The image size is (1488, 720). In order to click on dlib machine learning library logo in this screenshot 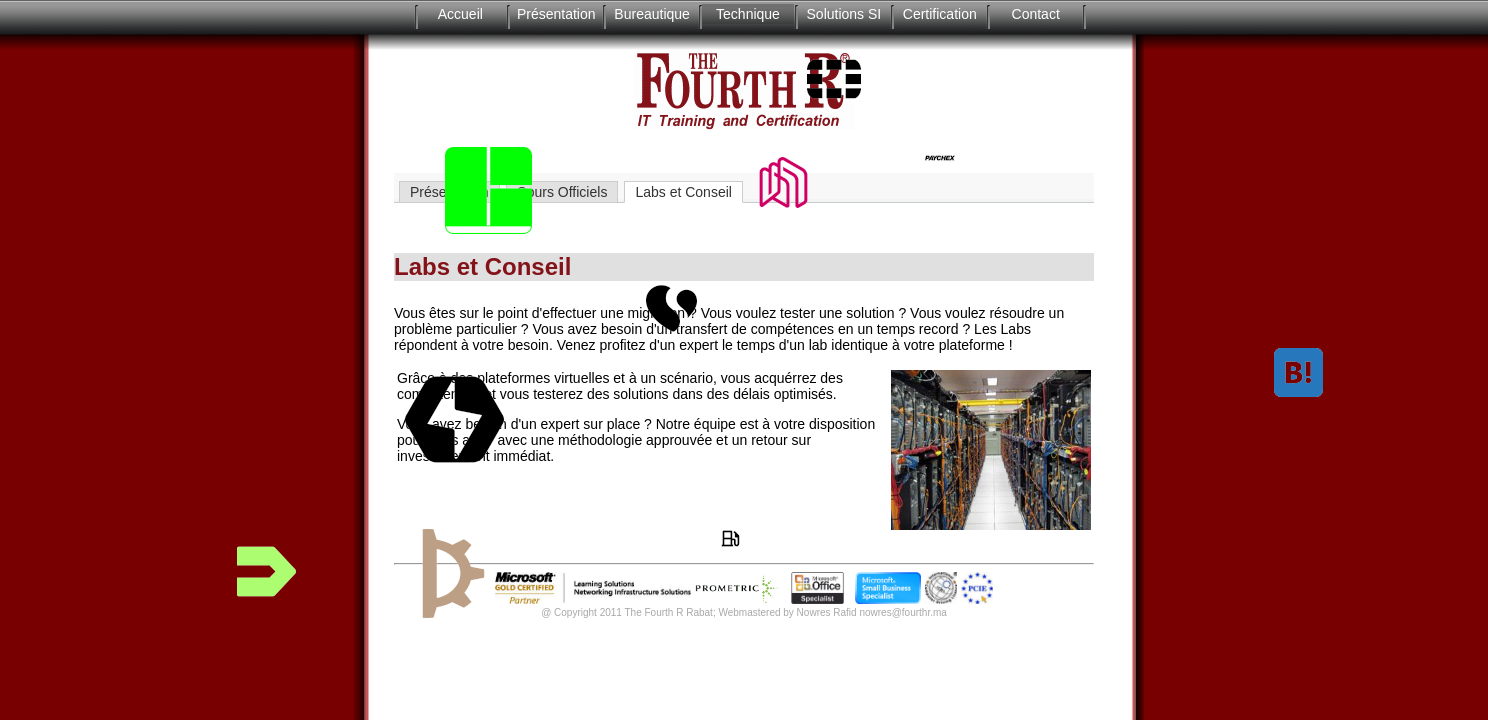, I will do `click(453, 573)`.